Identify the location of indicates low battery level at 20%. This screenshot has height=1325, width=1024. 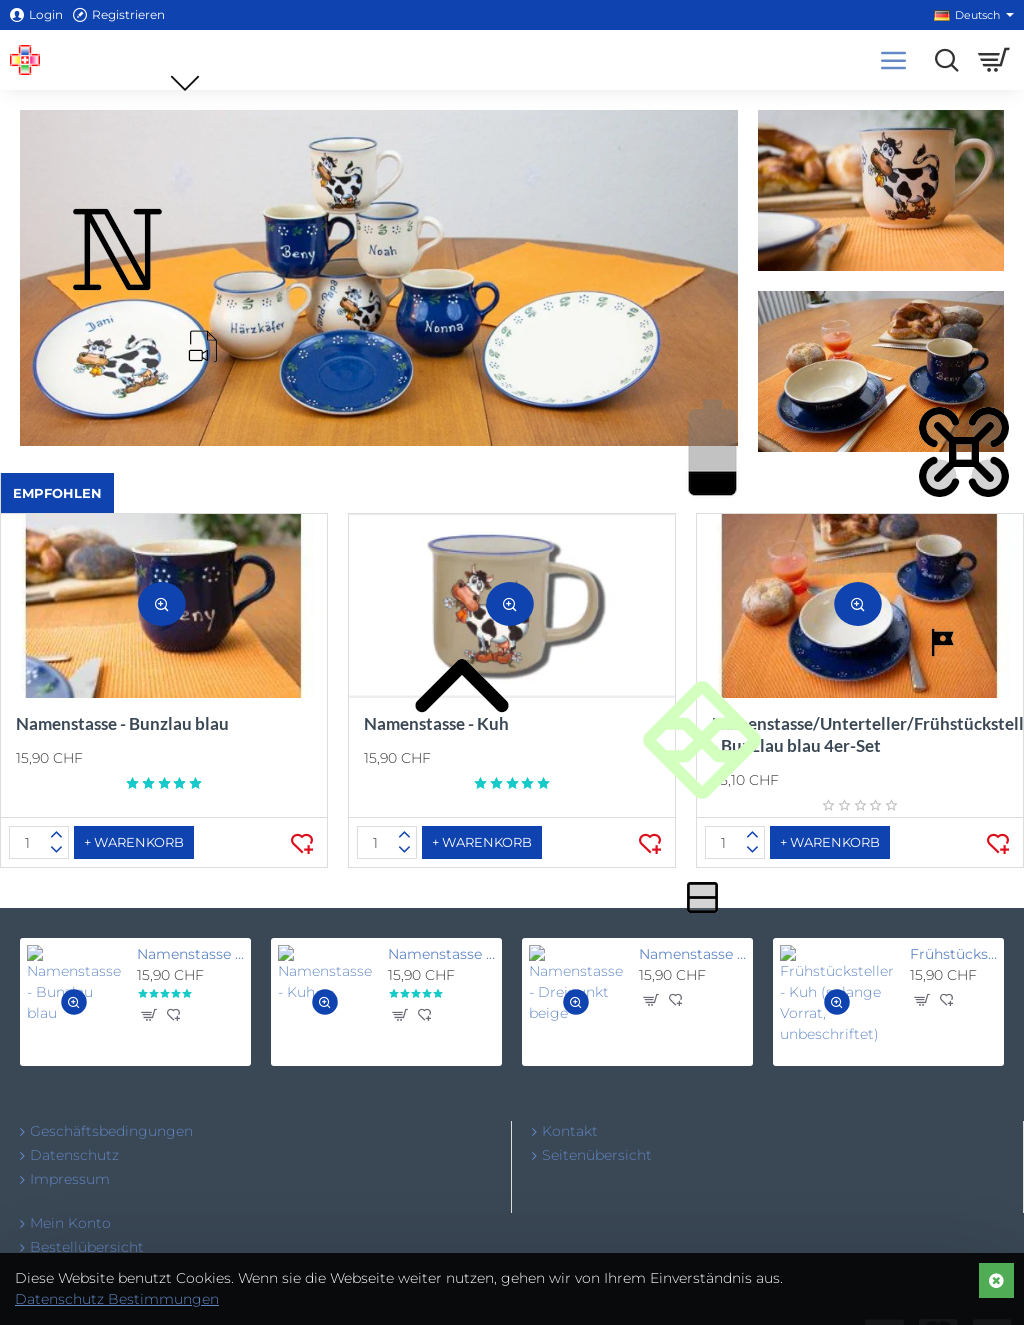
(712, 447).